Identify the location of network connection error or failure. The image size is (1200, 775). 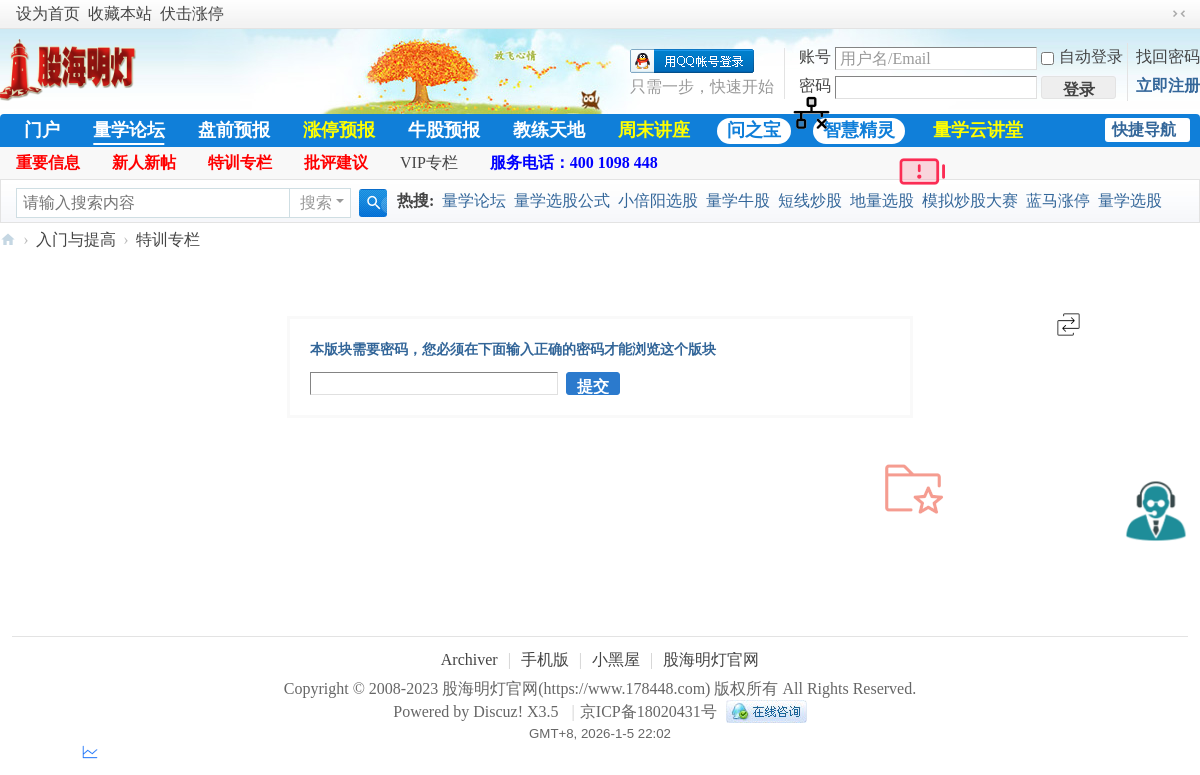
(811, 113).